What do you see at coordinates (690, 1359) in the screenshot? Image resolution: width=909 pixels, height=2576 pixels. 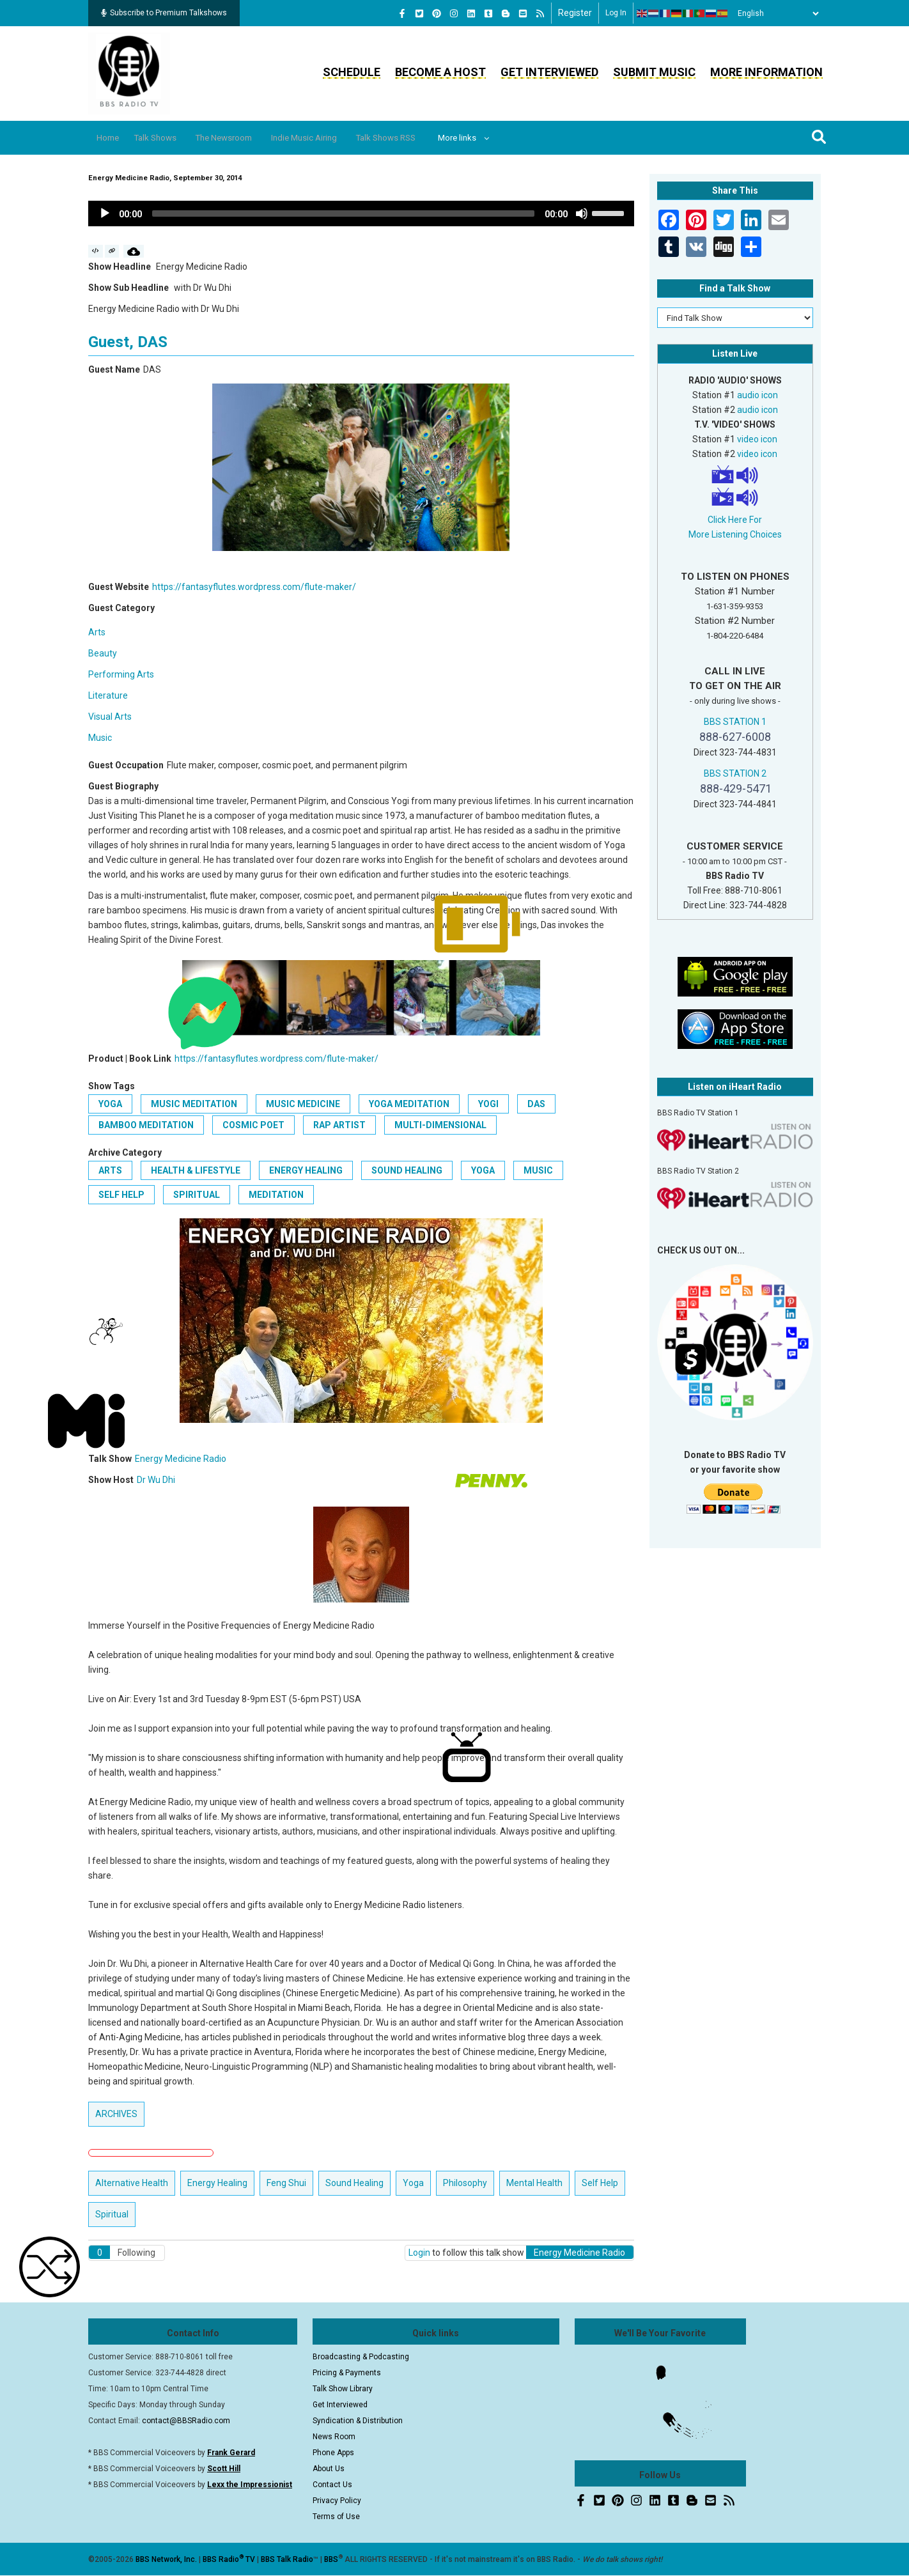 I see `open Cash App` at bounding box center [690, 1359].